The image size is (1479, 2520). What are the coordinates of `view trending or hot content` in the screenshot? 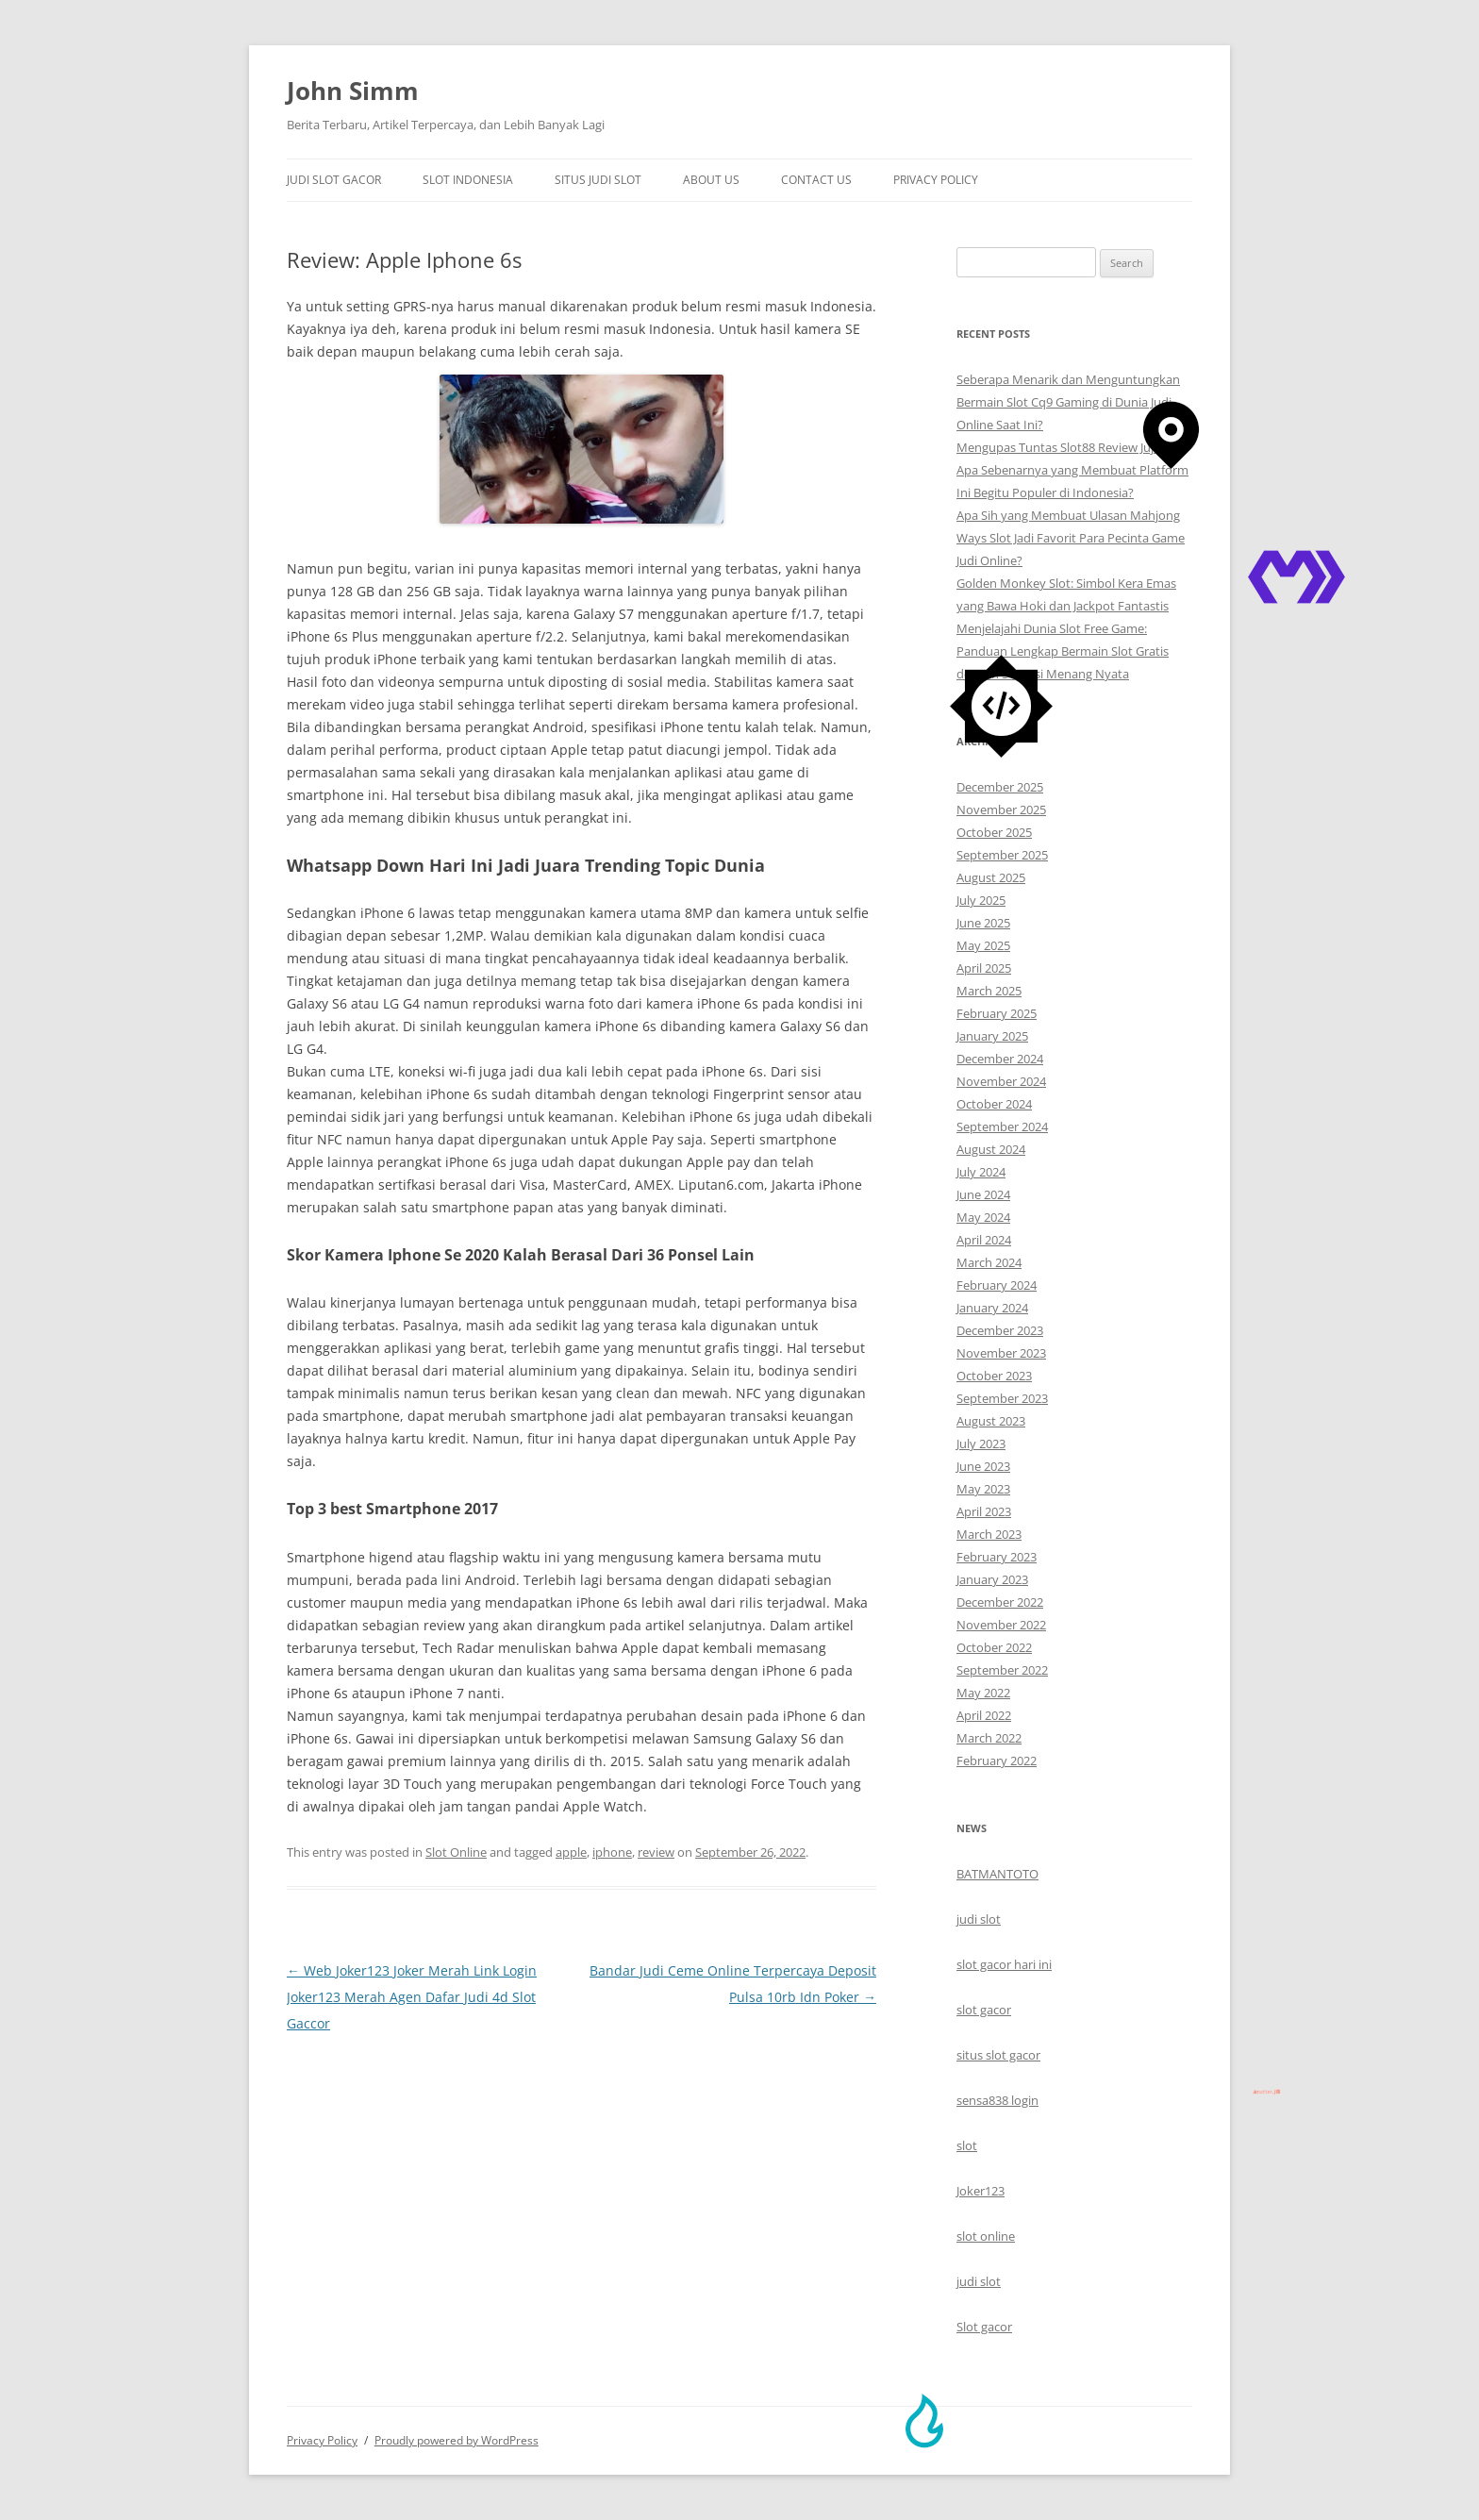 It's located at (924, 2420).